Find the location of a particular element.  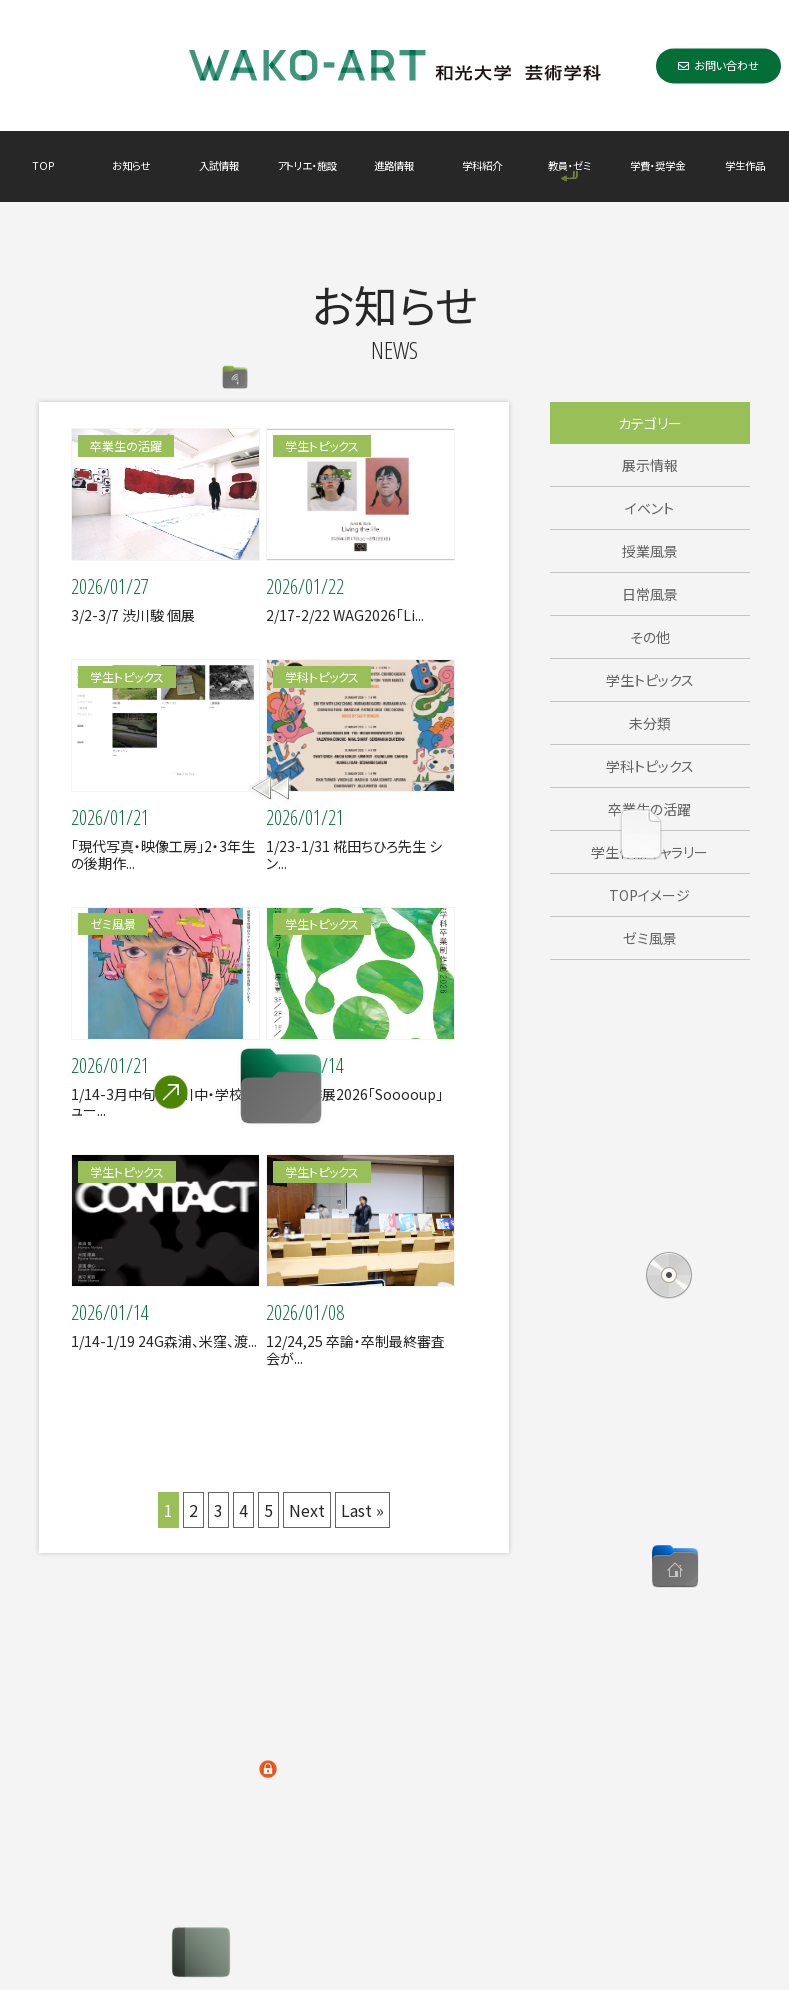

access your desktop folder is located at coordinates (201, 1950).